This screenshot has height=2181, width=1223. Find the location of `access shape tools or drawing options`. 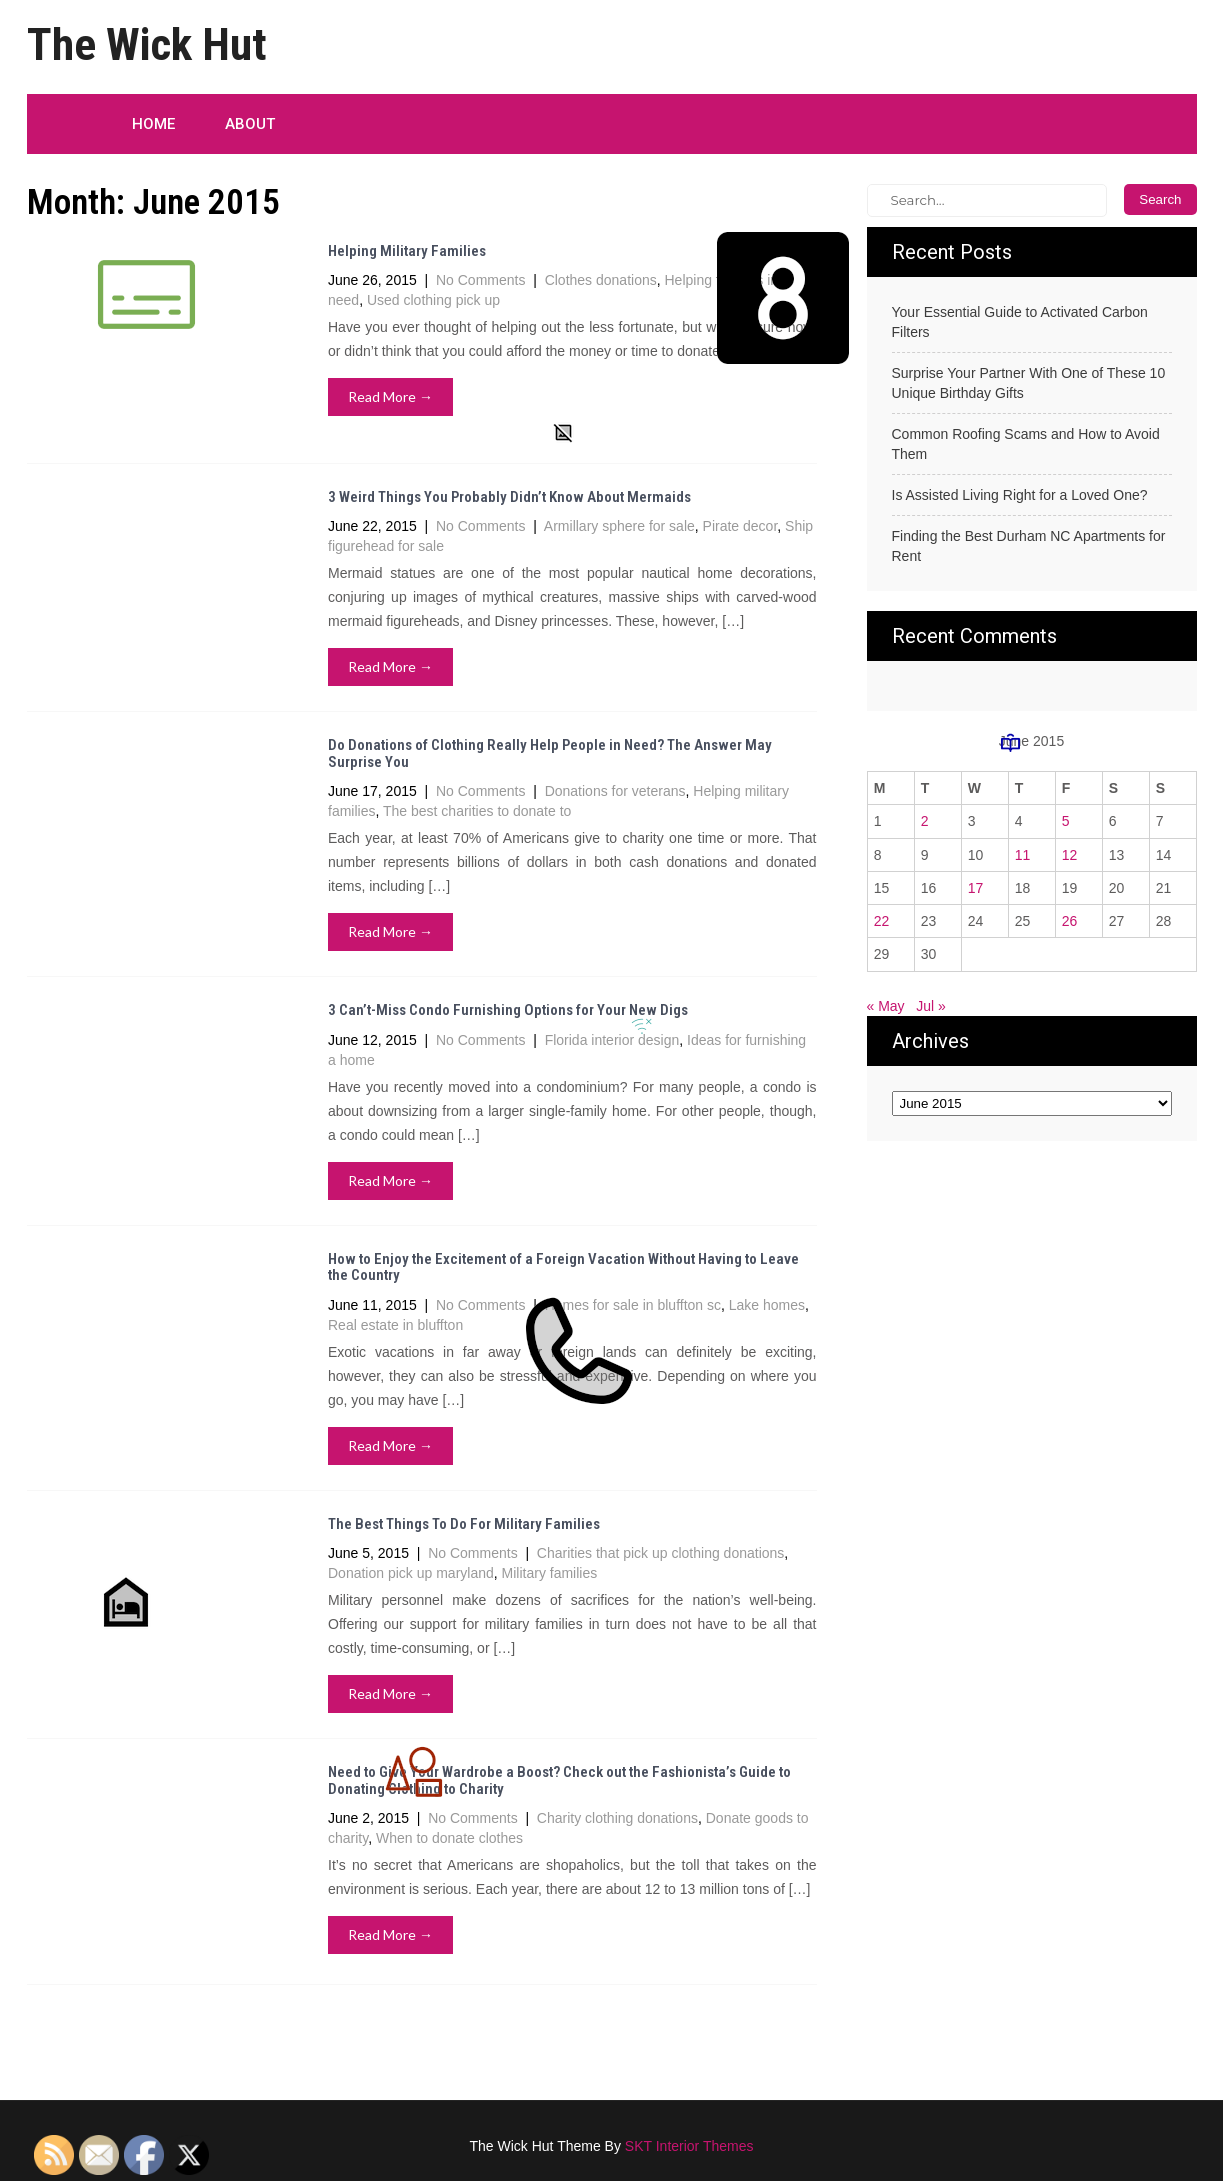

access shape tools or drawing options is located at coordinates (415, 1774).